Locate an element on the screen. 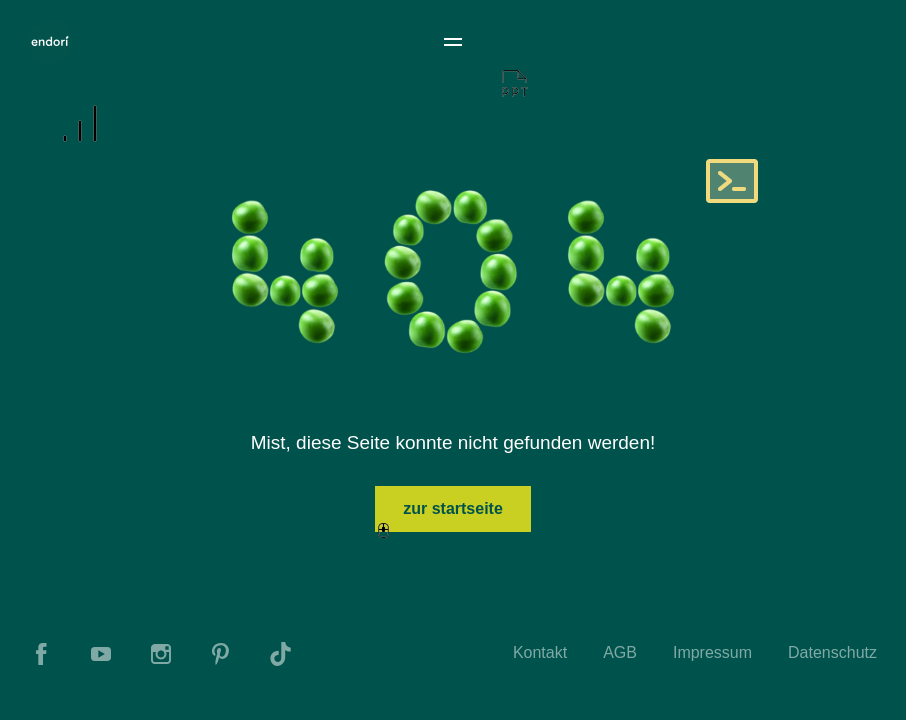 The image size is (906, 720). indicates medium cellular signal strength is located at coordinates (98, 113).